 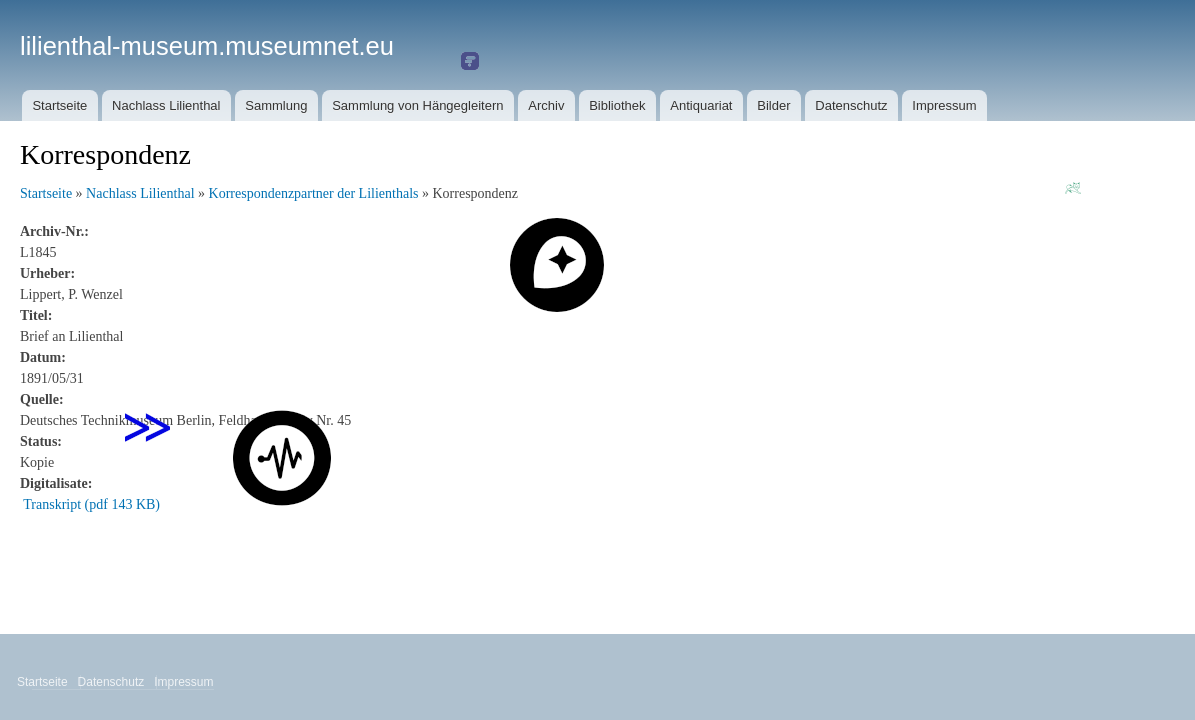 What do you see at coordinates (147, 427) in the screenshot?
I see `cobalt app or service logo` at bounding box center [147, 427].